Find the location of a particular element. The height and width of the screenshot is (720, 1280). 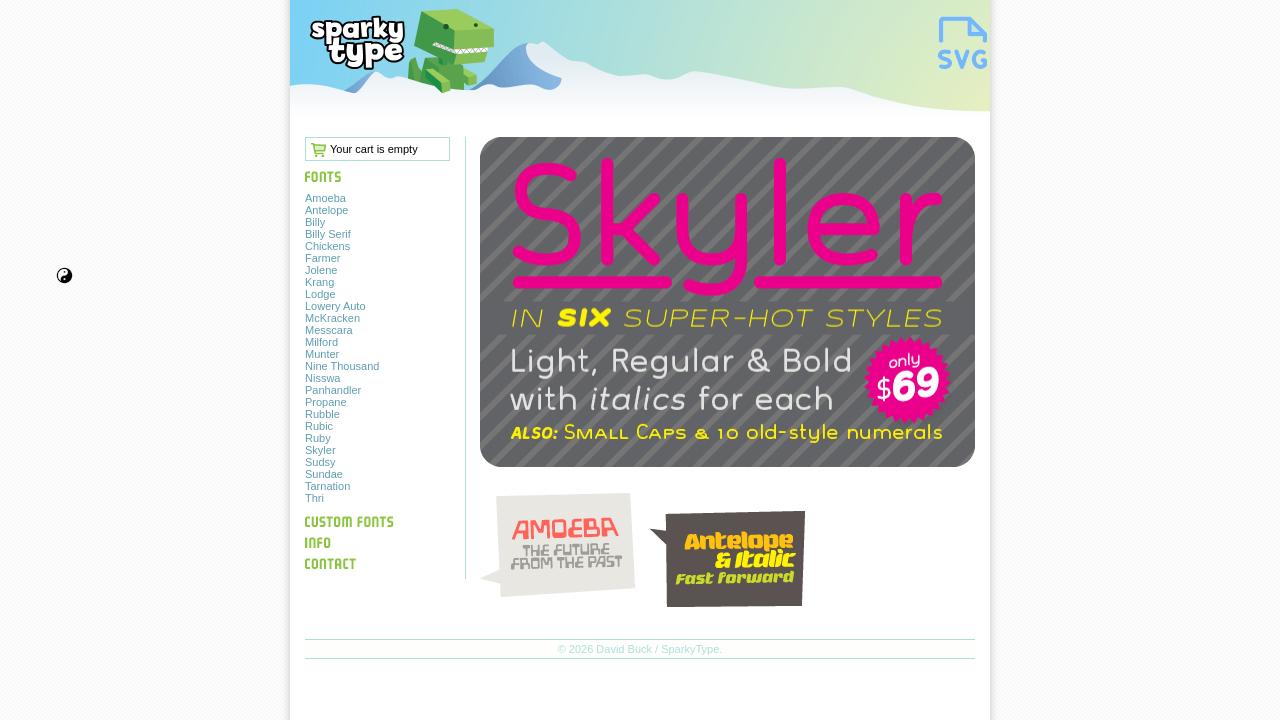

access balance or wellness settings is located at coordinates (64, 275).